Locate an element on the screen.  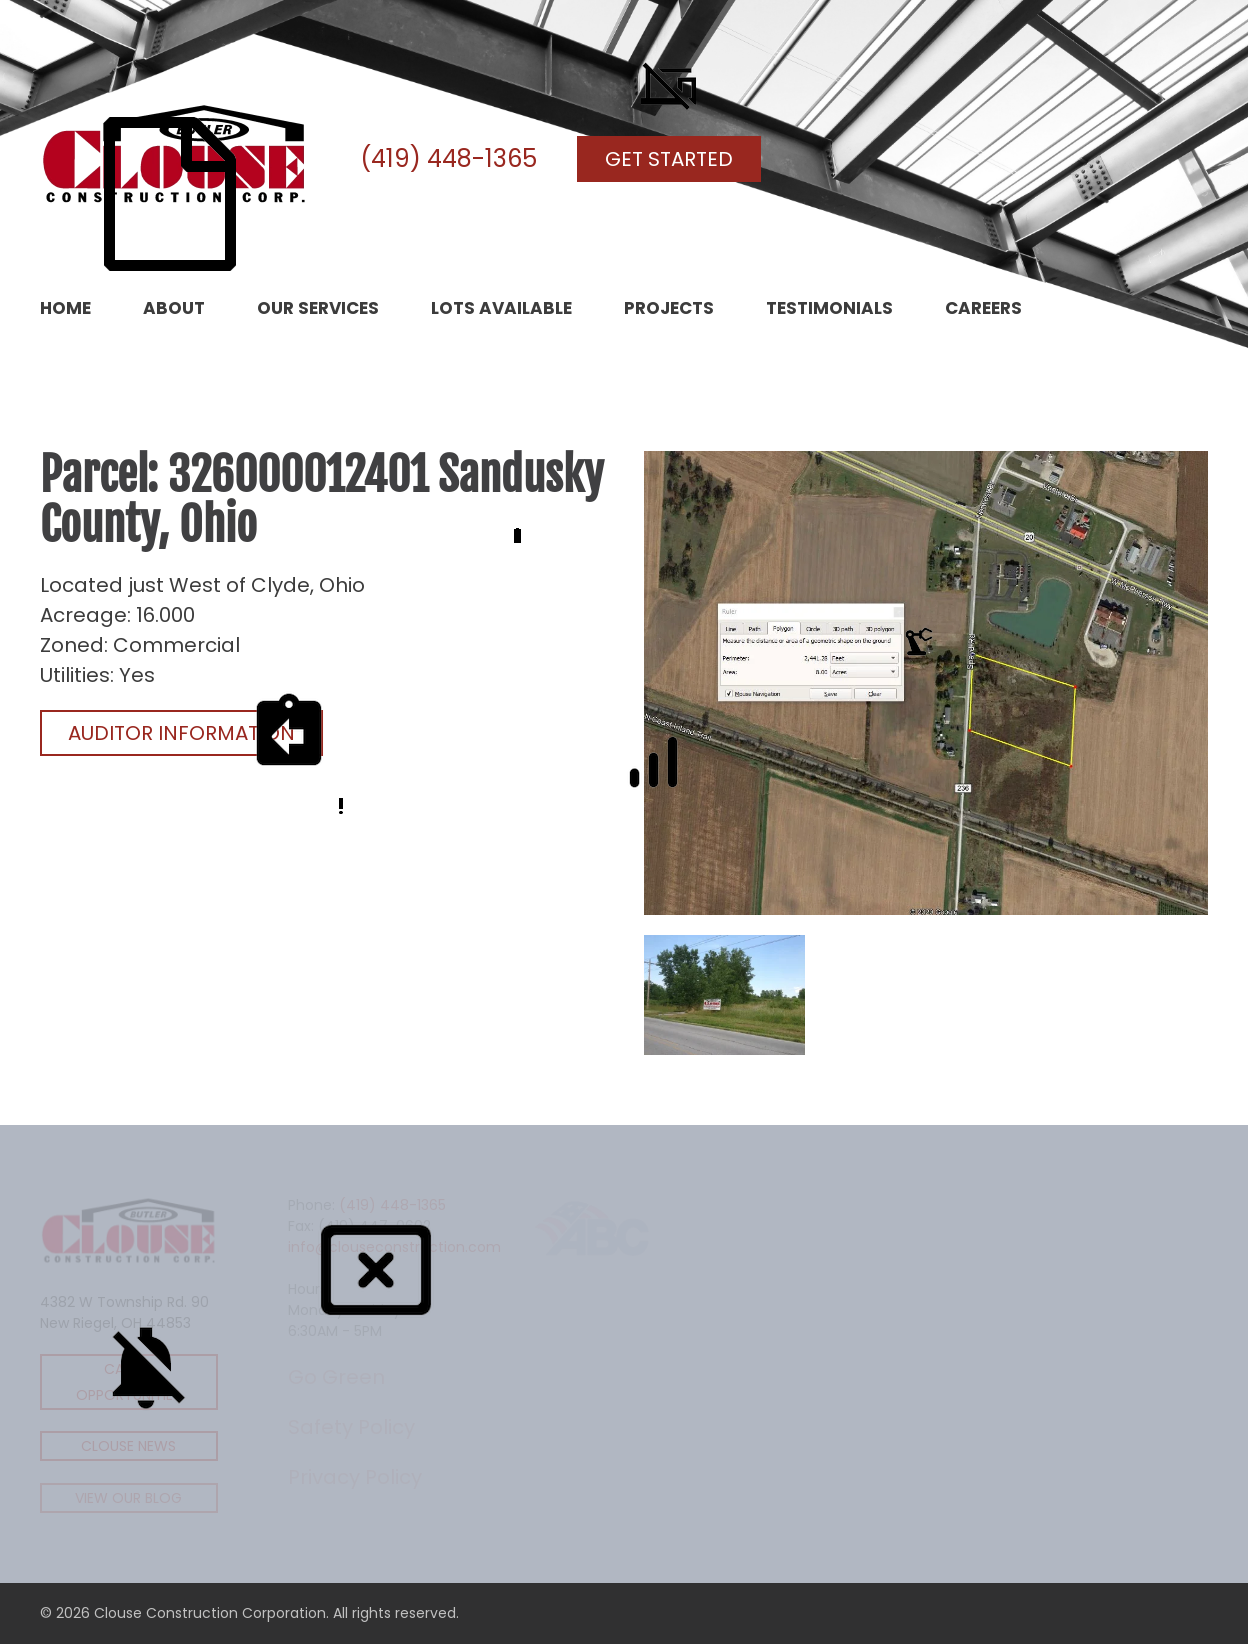
indicates battery is fully charged is located at coordinates (517, 535).